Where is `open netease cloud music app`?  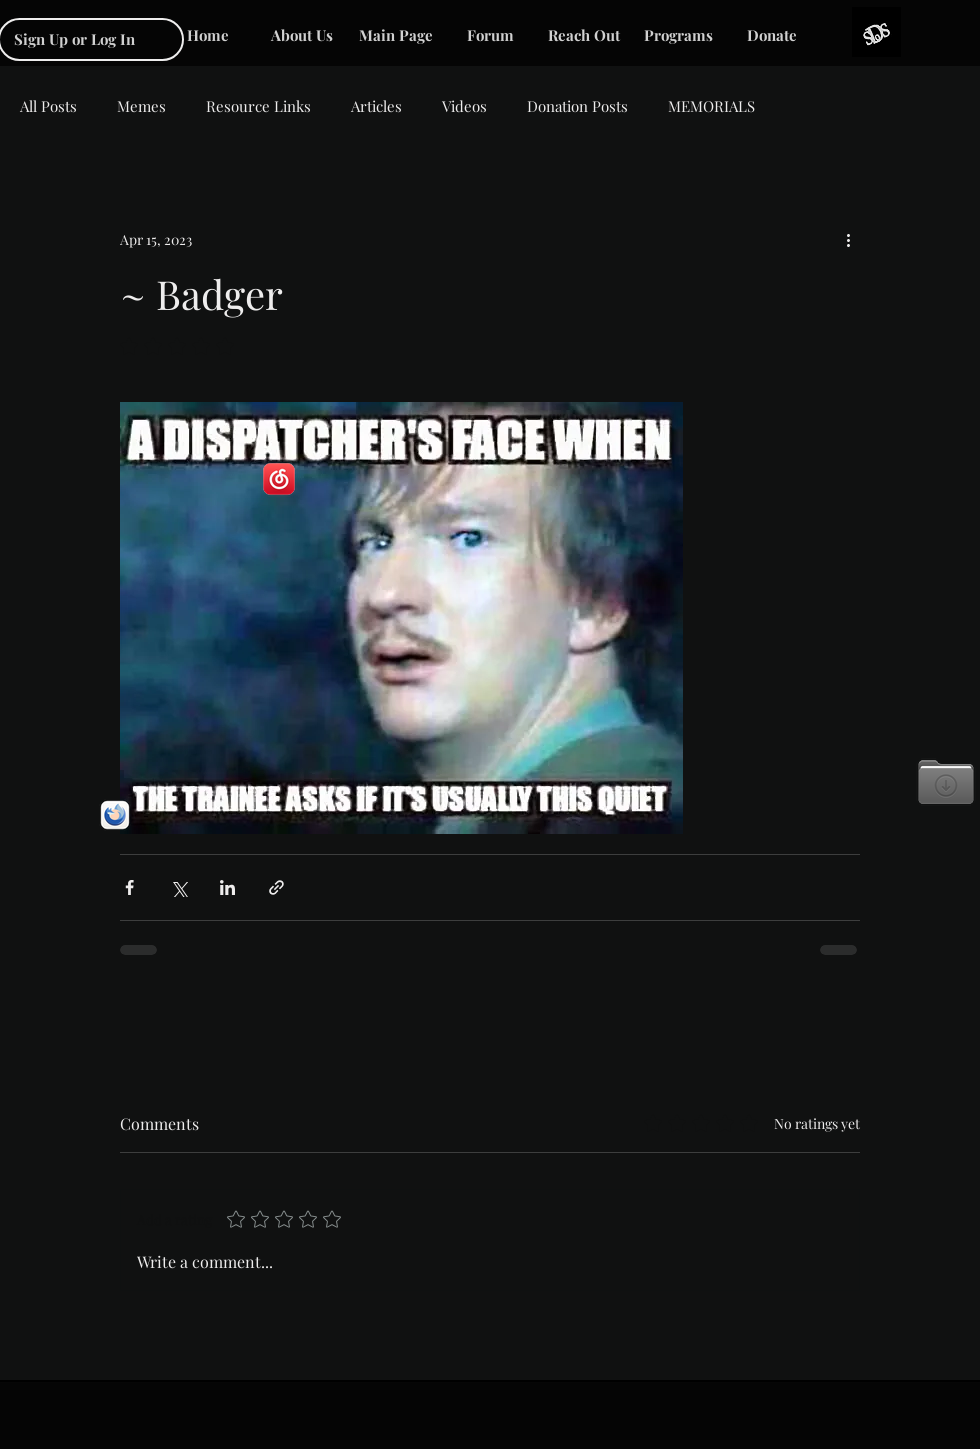
open netease cloud music app is located at coordinates (279, 479).